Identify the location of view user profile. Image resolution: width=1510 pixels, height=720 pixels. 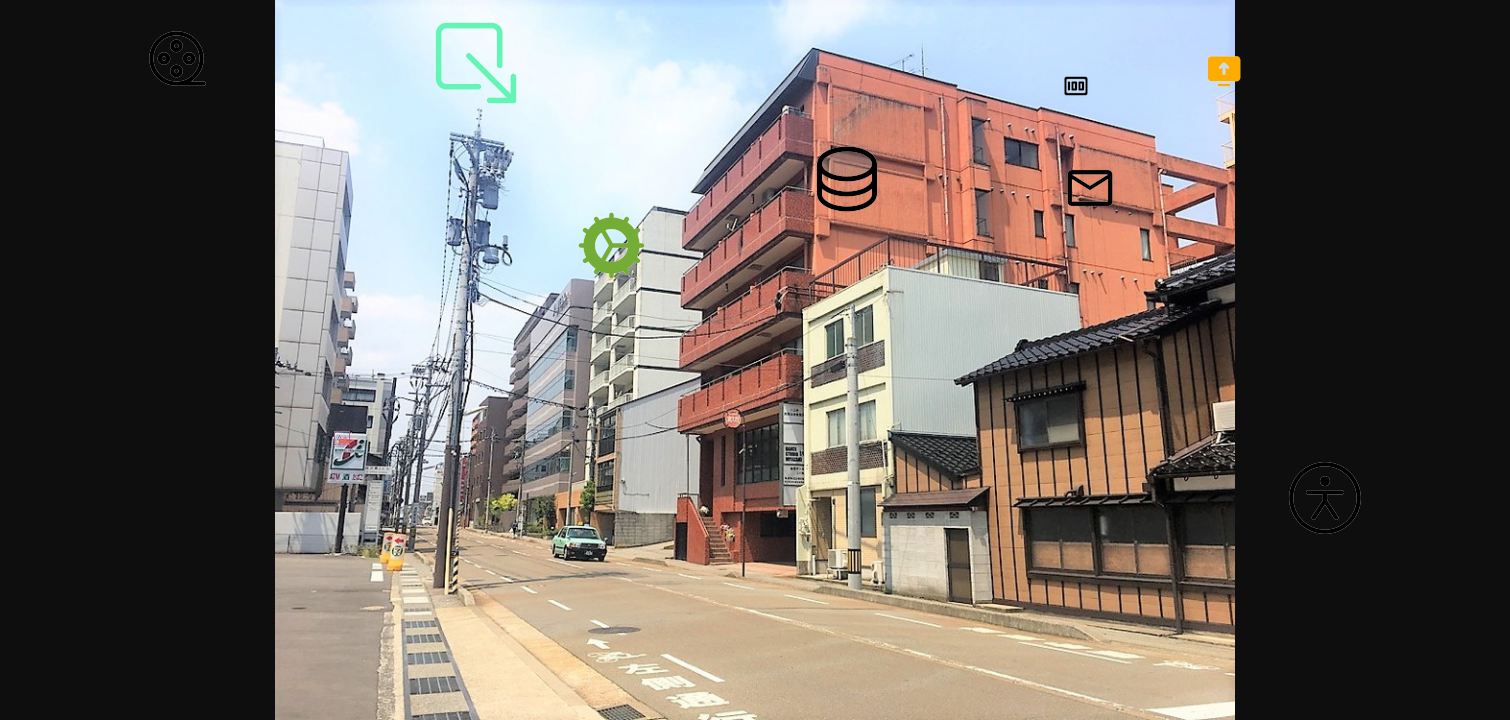
(1325, 498).